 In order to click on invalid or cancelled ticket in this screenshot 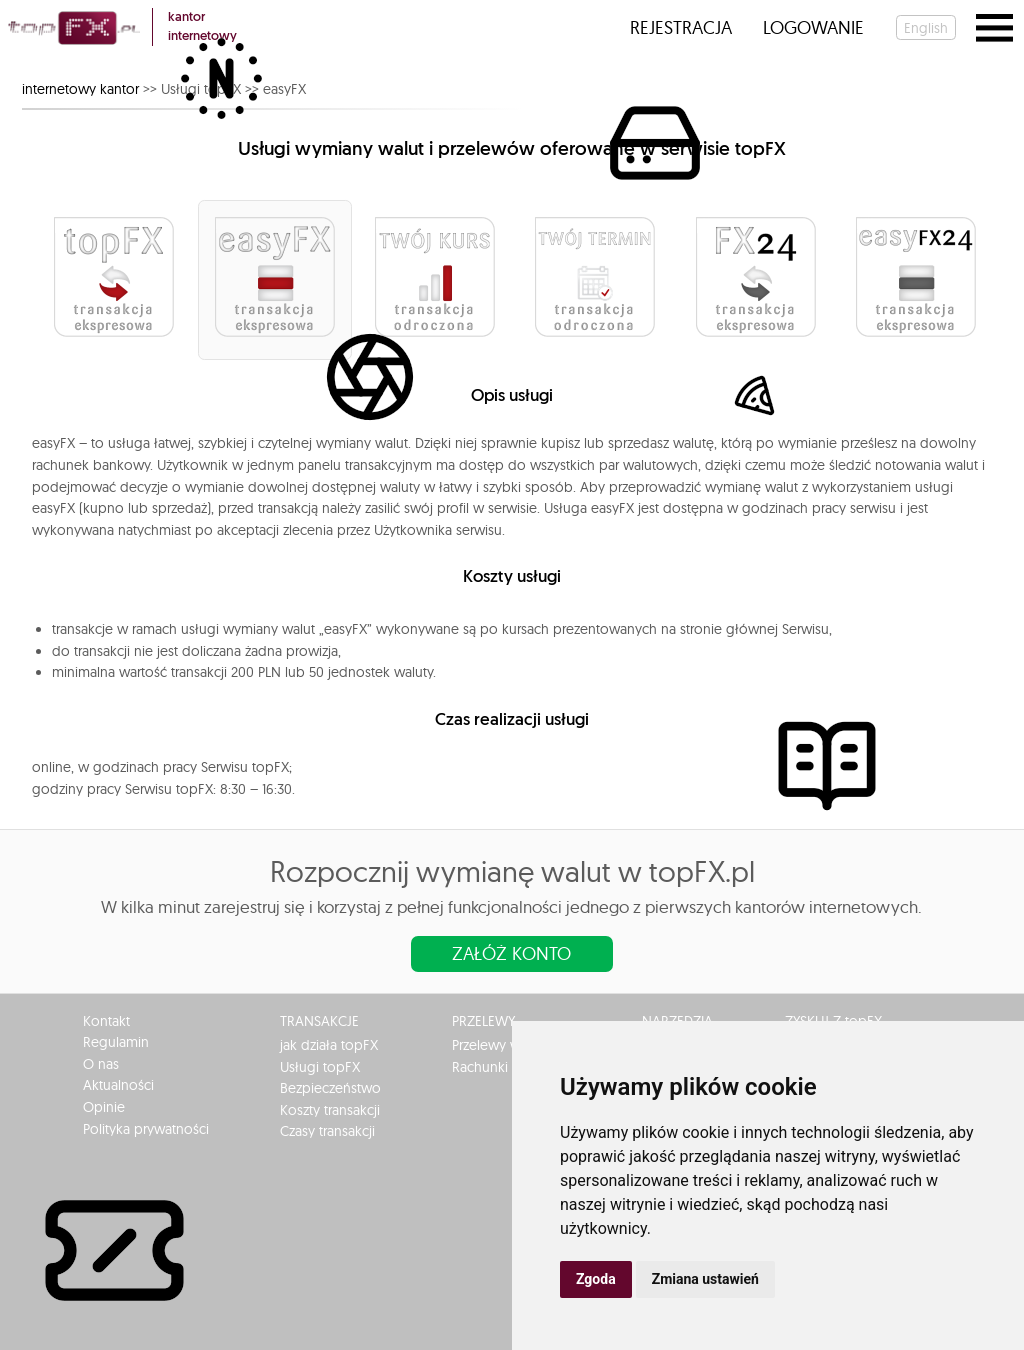, I will do `click(114, 1250)`.